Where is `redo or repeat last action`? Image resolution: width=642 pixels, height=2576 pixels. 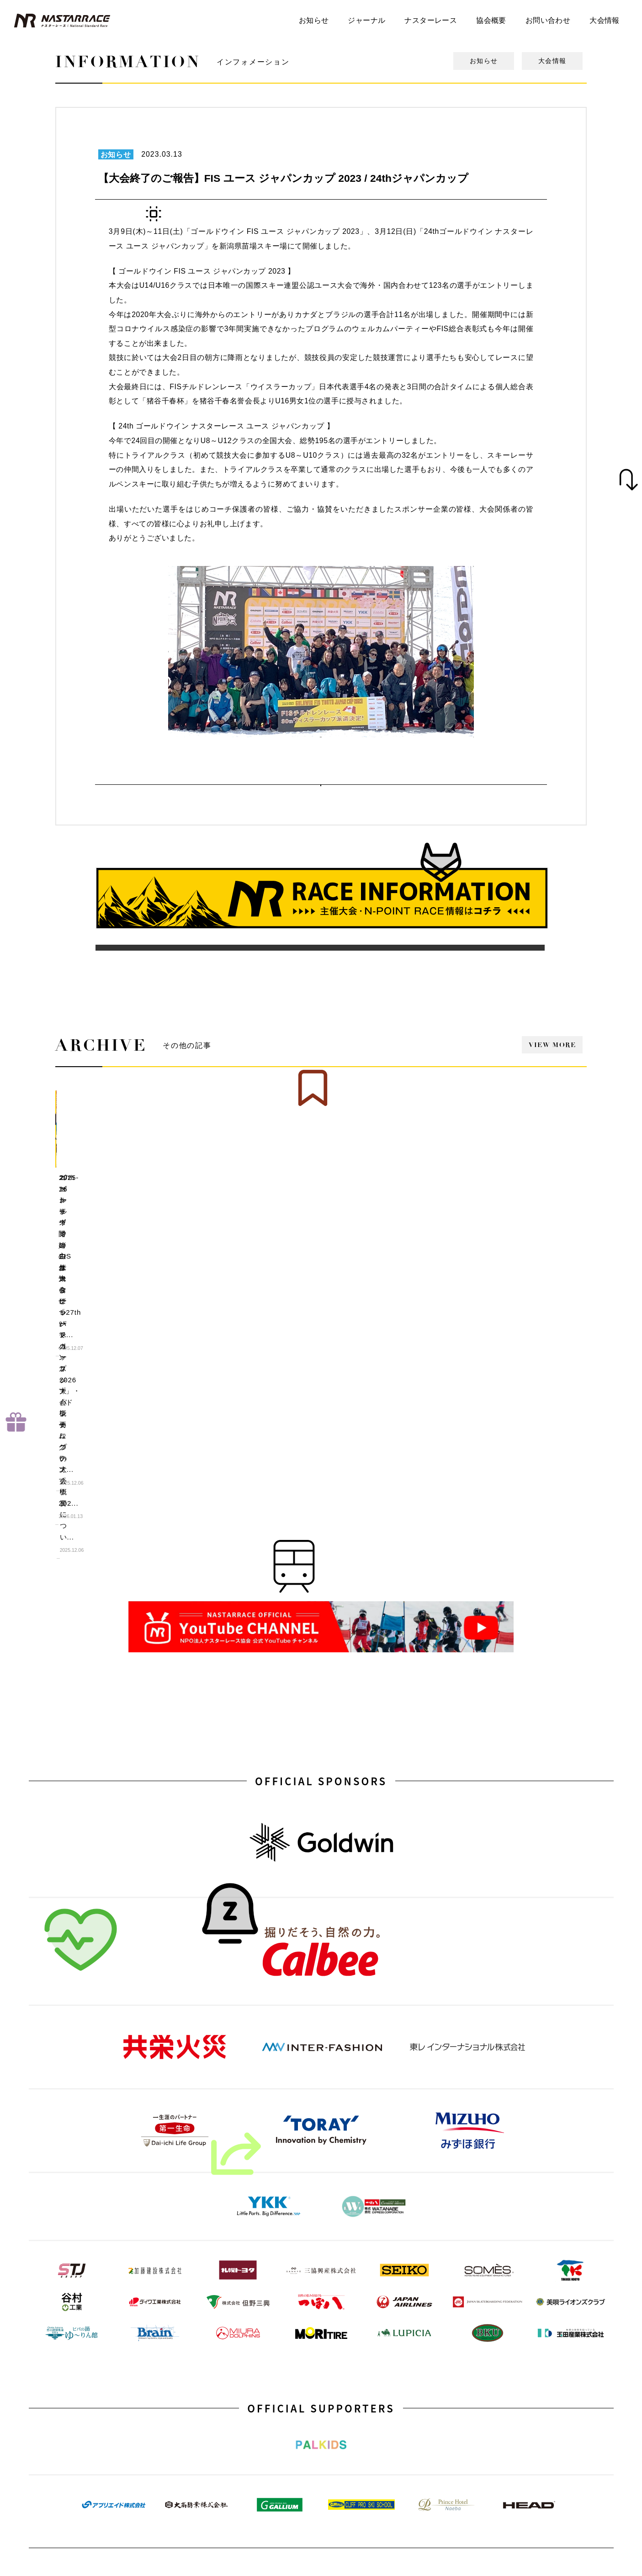 redo or repeat last action is located at coordinates (628, 480).